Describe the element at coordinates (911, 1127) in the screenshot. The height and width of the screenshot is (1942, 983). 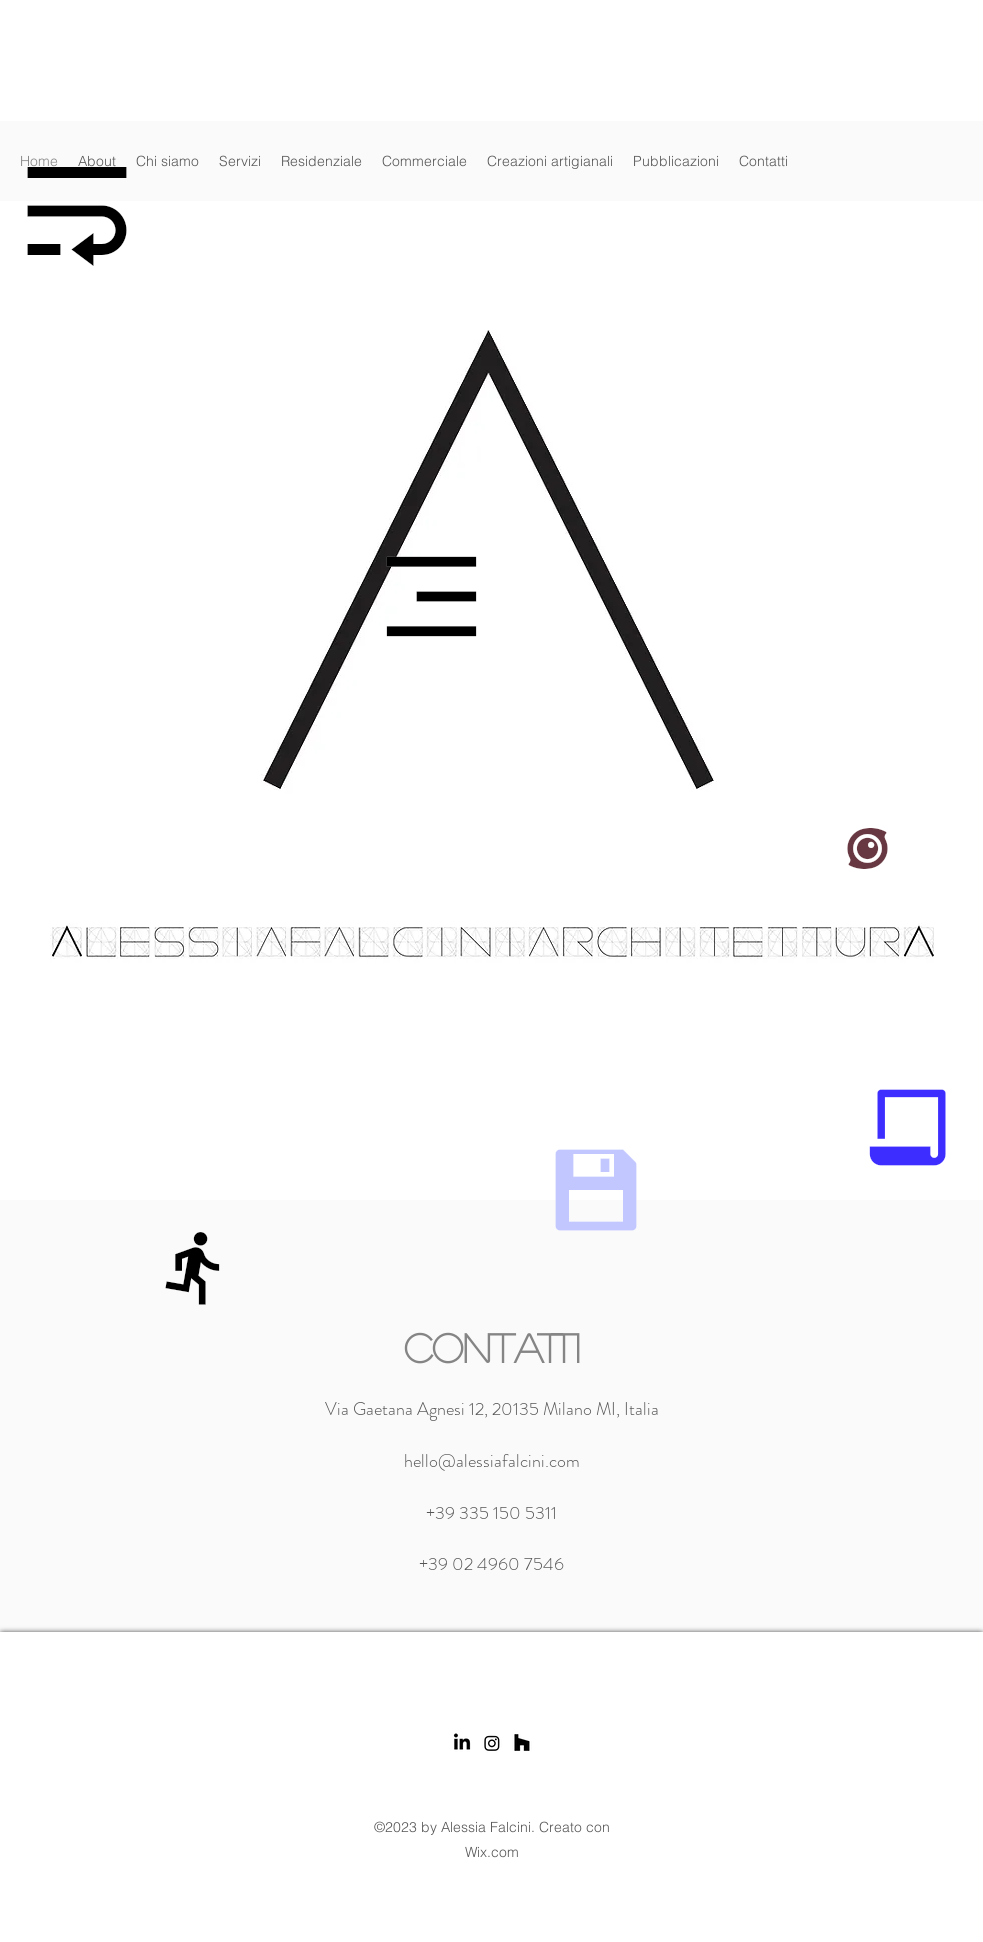
I see `view document or paper file` at that location.